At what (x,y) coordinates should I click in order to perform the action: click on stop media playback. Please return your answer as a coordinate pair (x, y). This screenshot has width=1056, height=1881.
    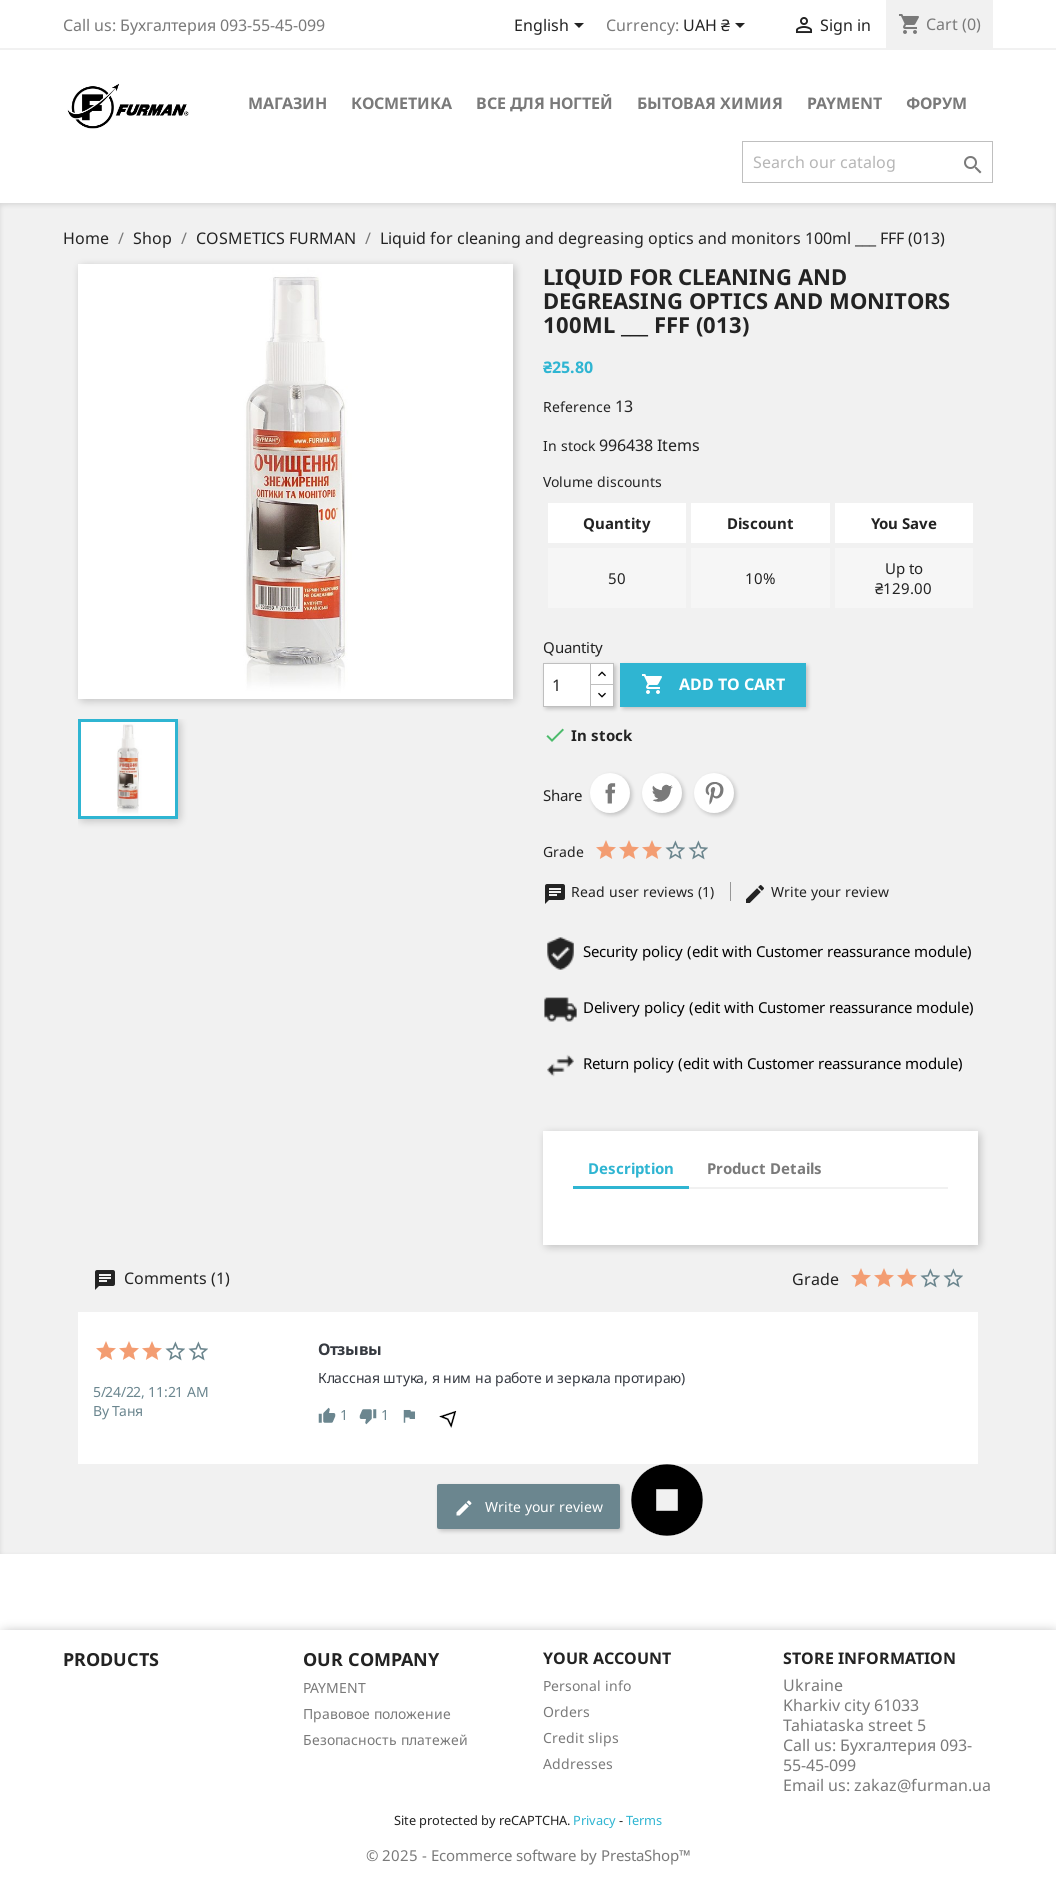
    Looking at the image, I should click on (667, 1500).